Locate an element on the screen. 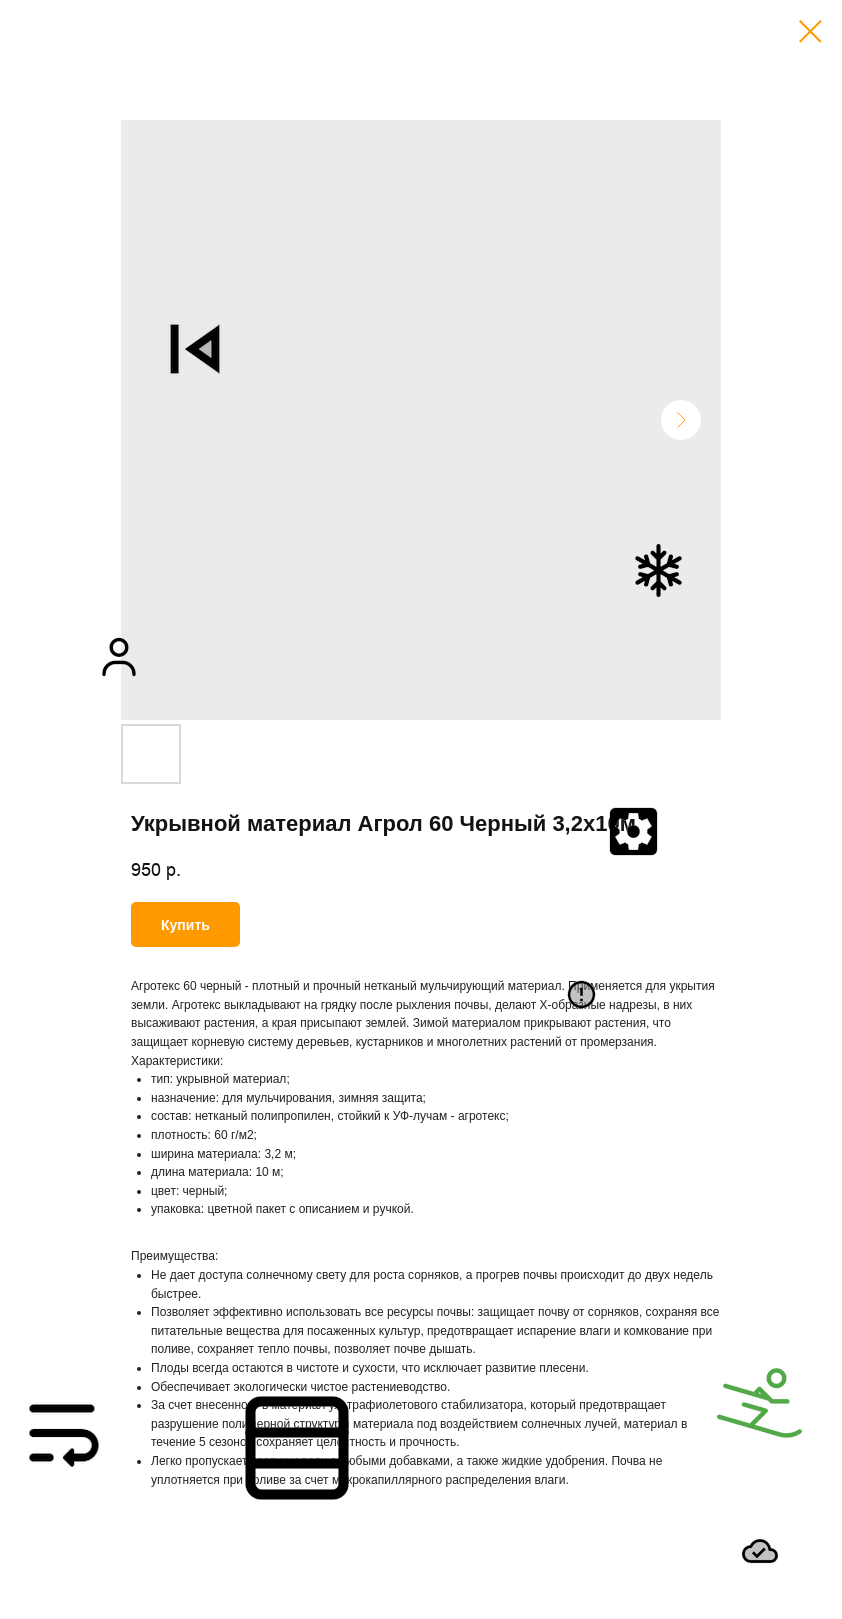 The height and width of the screenshot is (1619, 842). switch to list view is located at coordinates (297, 1448).